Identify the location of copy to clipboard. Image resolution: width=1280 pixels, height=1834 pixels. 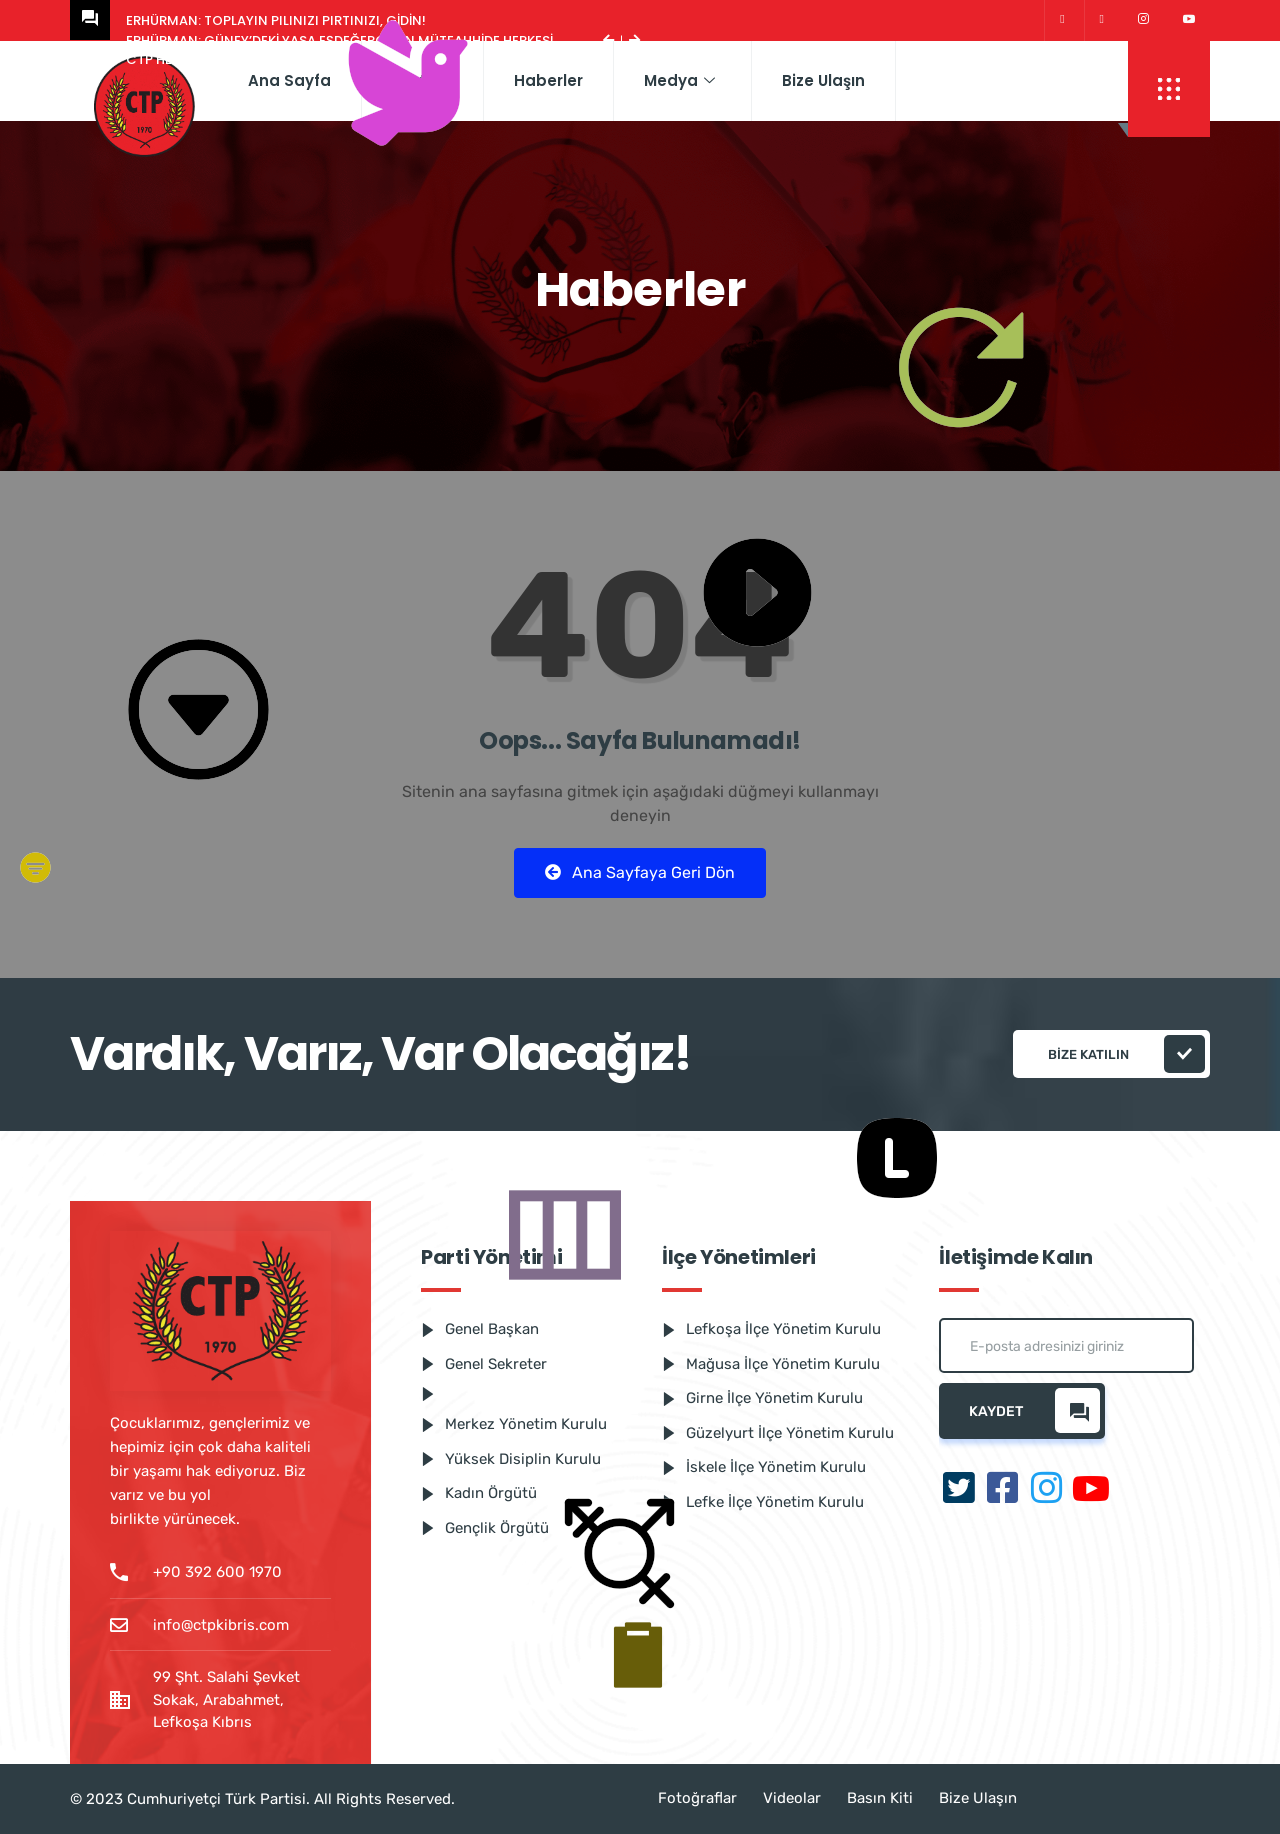
(638, 1655).